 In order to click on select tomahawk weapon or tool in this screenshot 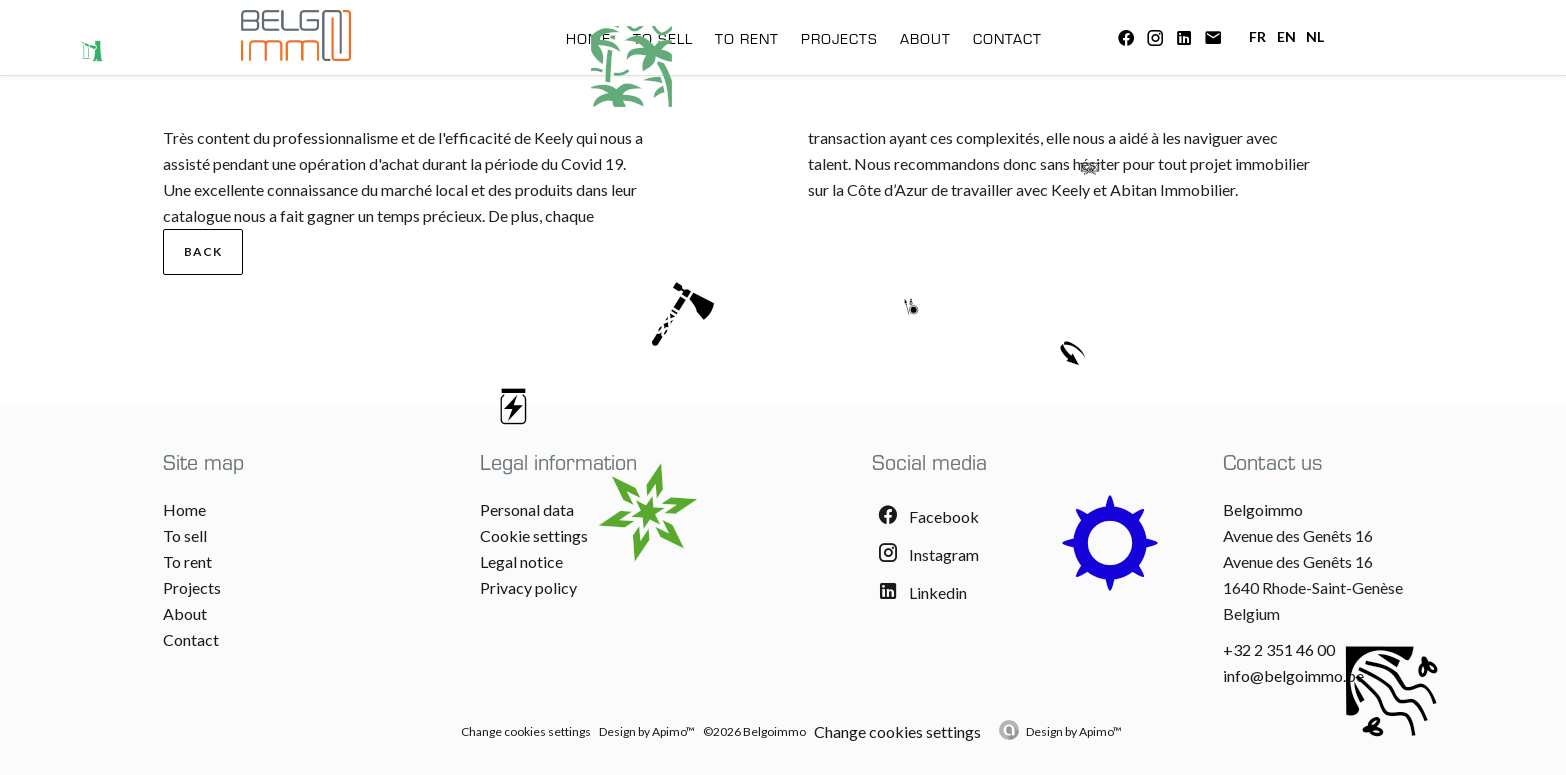, I will do `click(683, 314)`.